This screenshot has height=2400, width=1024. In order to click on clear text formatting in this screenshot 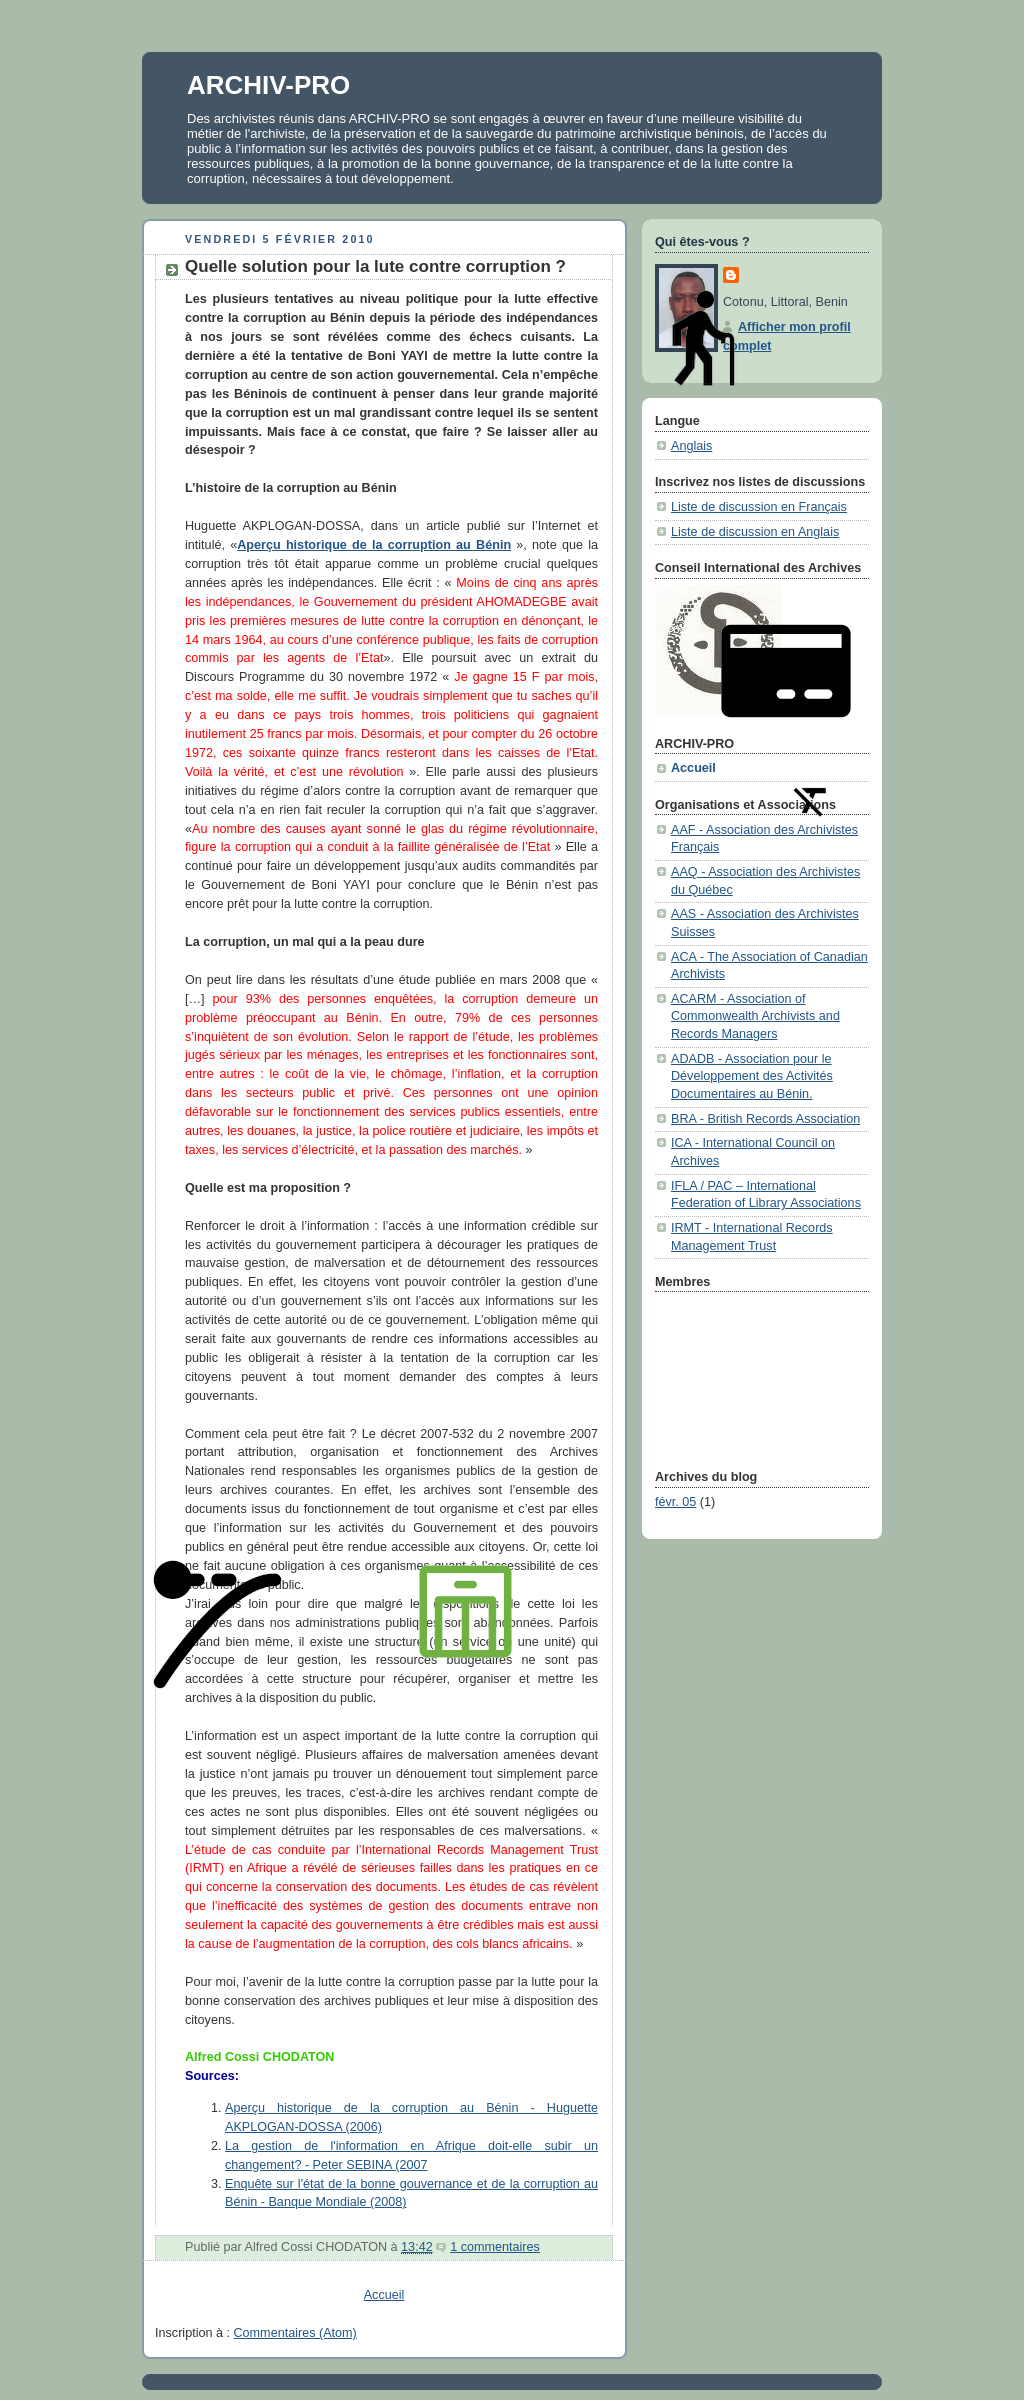, I will do `click(811, 800)`.